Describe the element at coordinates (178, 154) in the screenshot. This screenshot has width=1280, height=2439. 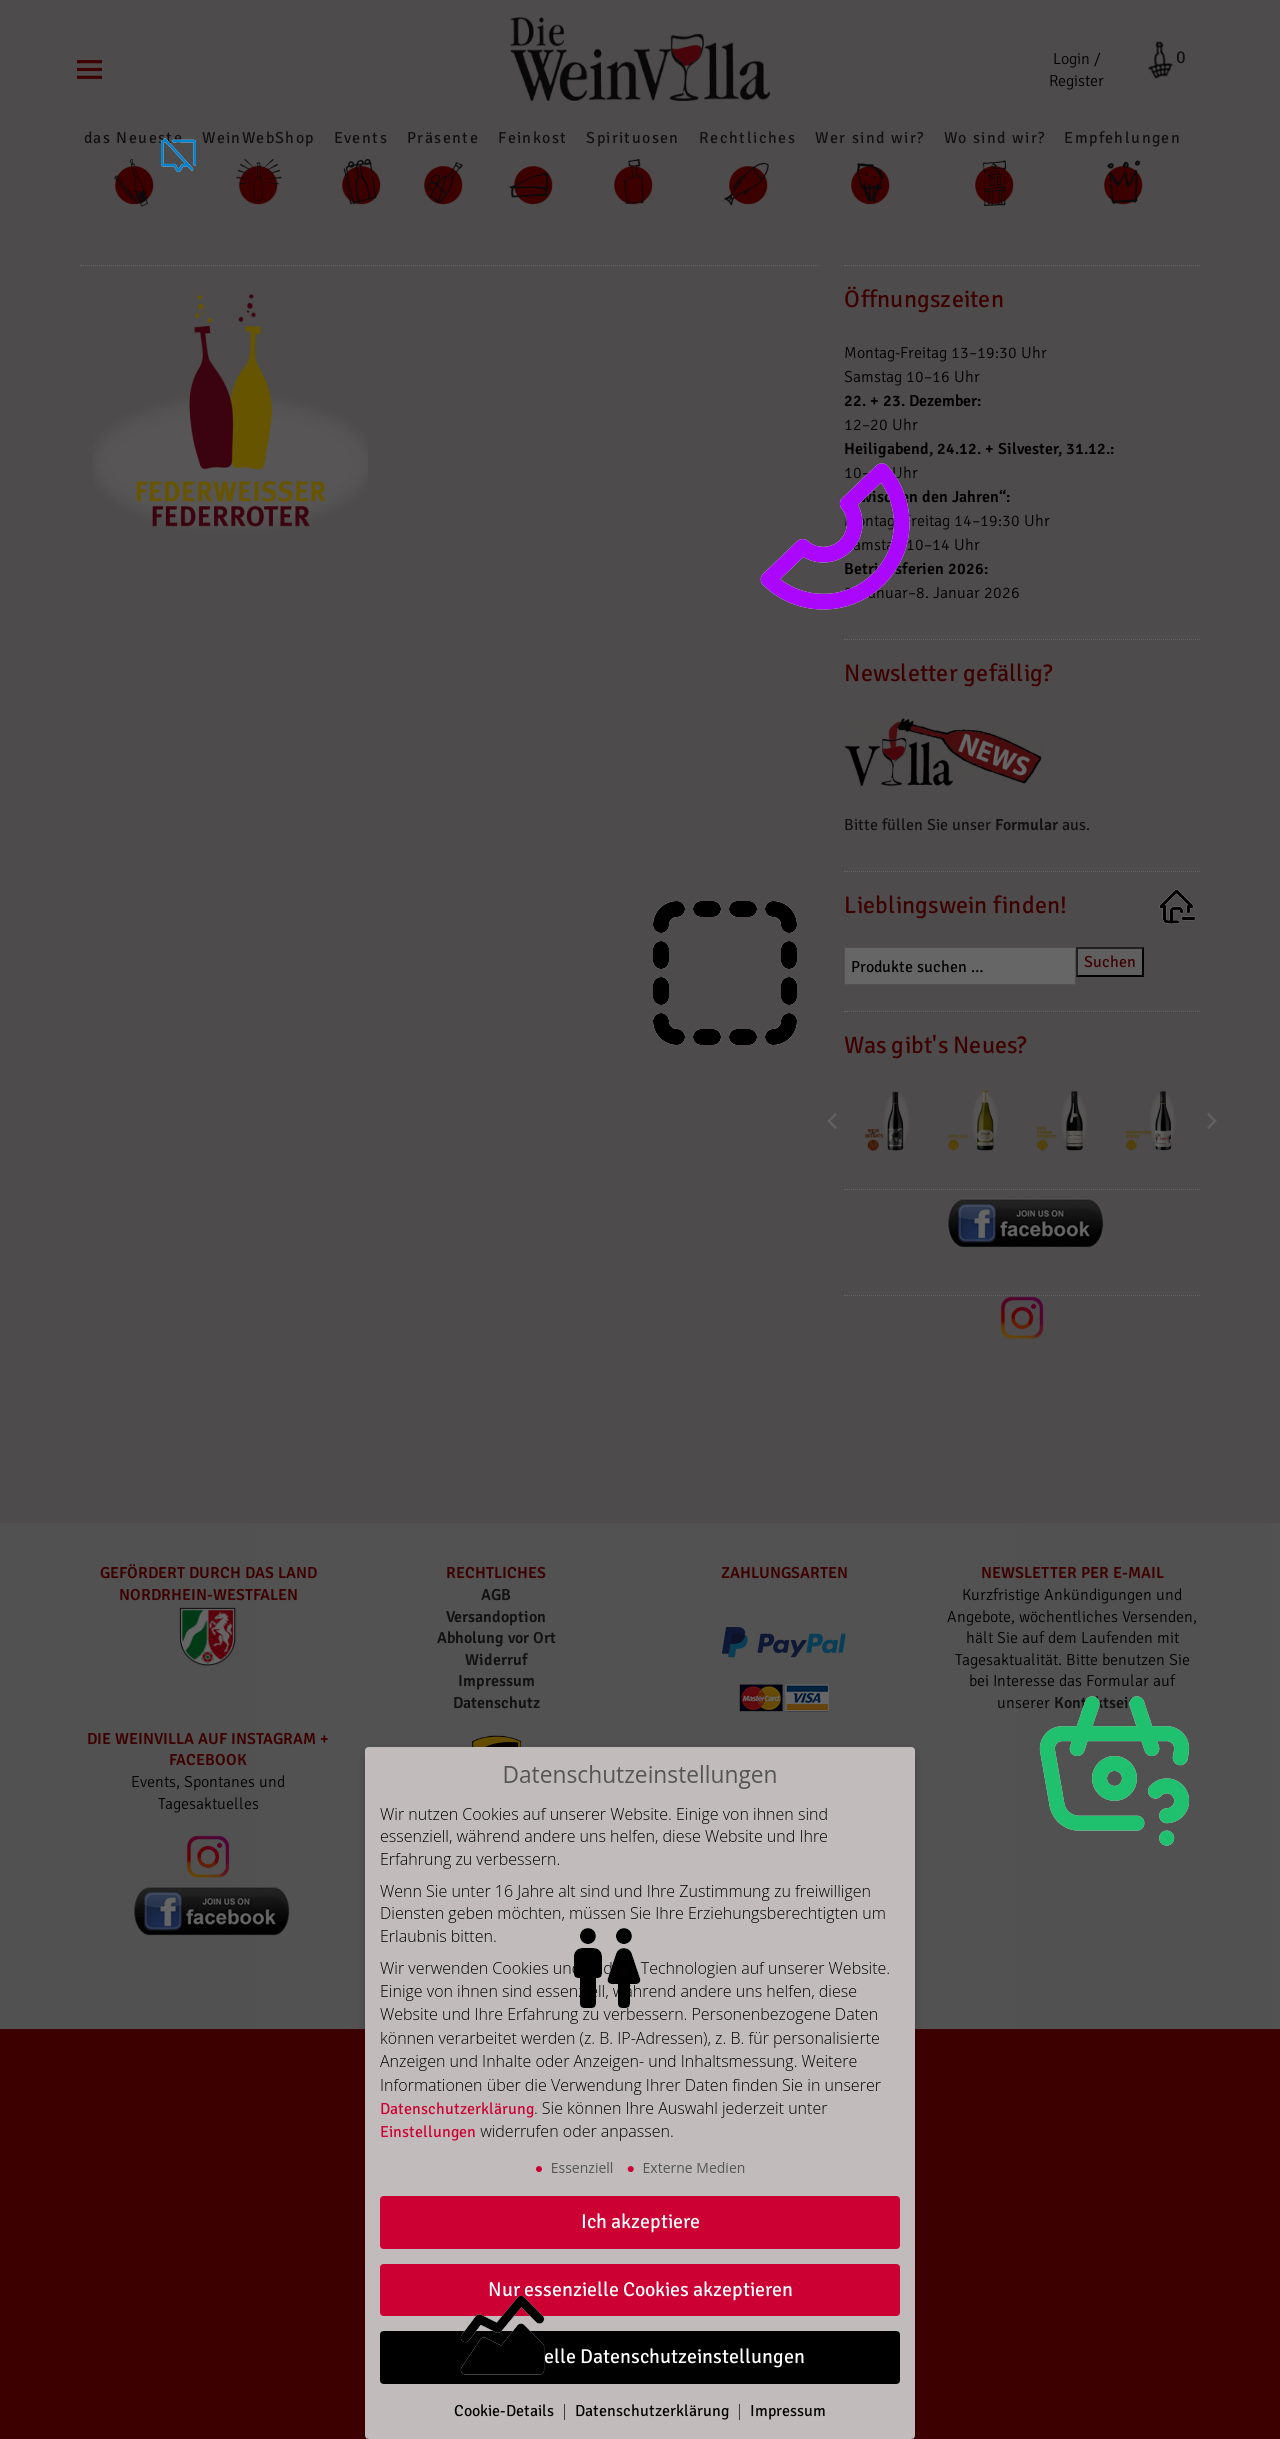
I see `mute or disable chat notifications` at that location.